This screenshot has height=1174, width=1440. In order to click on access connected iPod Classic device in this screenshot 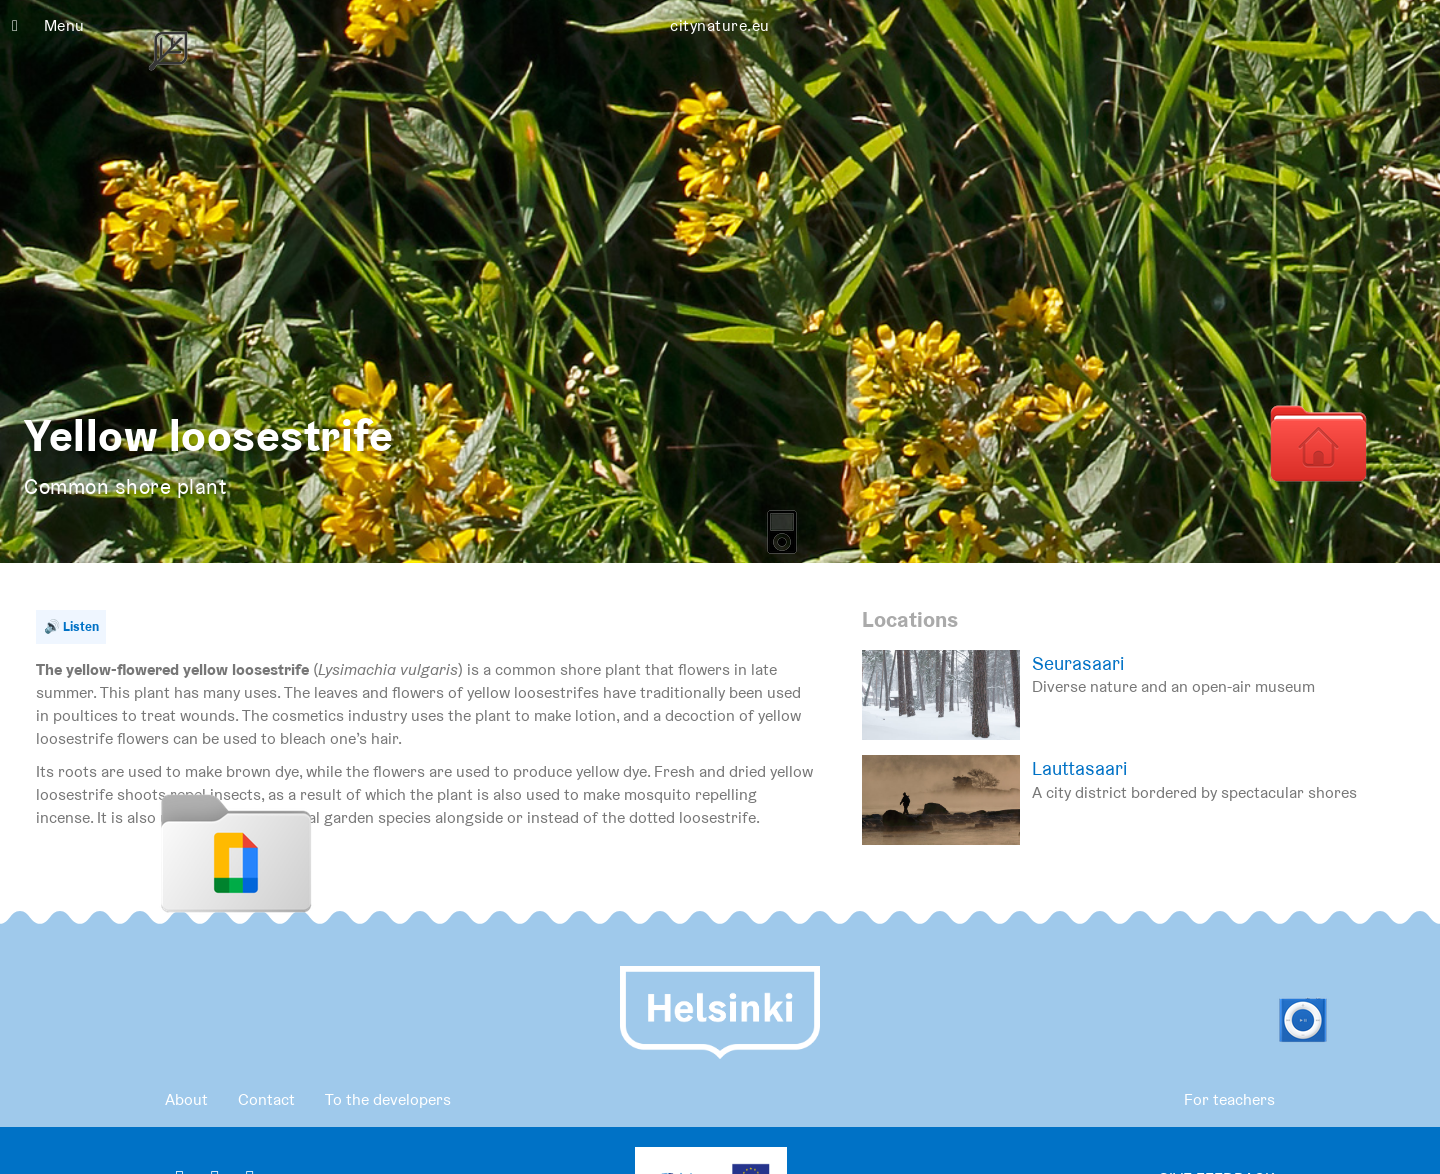, I will do `click(782, 532)`.